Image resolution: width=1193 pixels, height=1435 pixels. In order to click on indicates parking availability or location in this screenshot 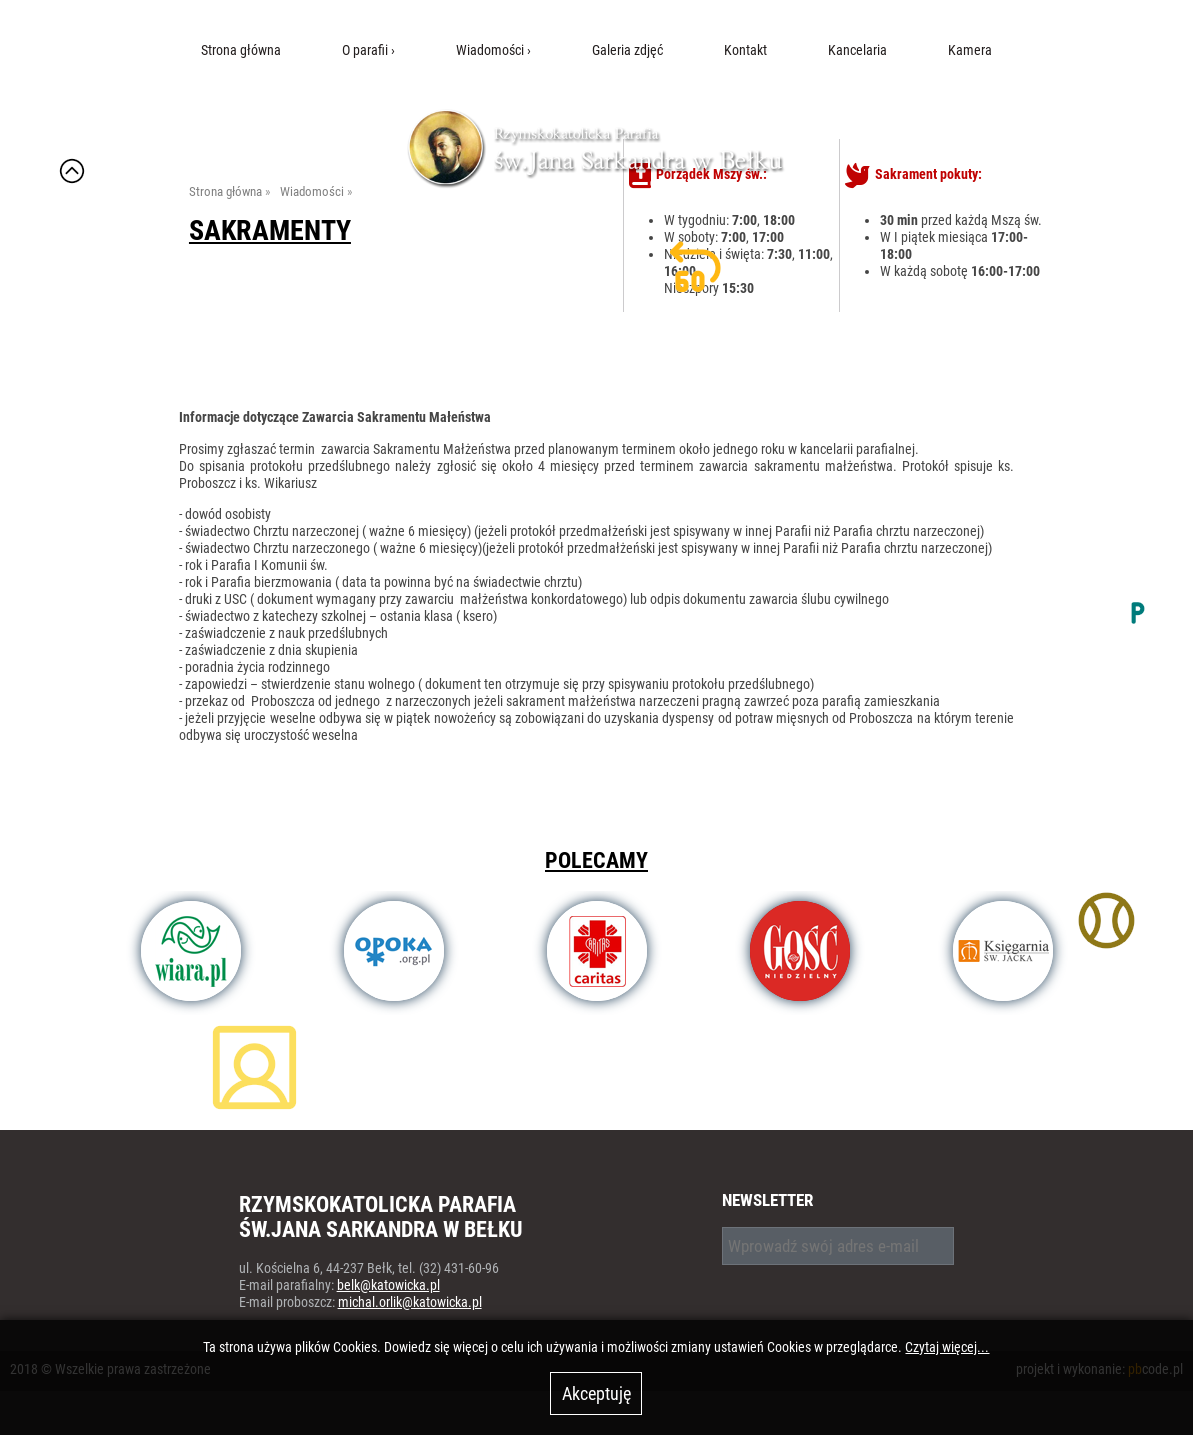, I will do `click(1138, 613)`.